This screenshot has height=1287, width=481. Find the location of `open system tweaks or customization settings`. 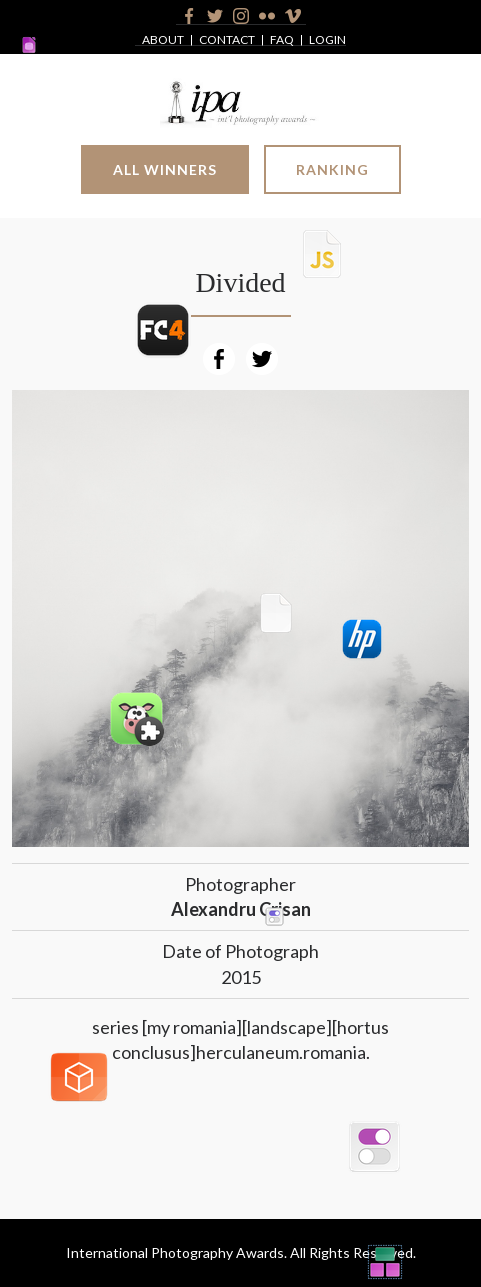

open system tweaks or customization settings is located at coordinates (274, 916).